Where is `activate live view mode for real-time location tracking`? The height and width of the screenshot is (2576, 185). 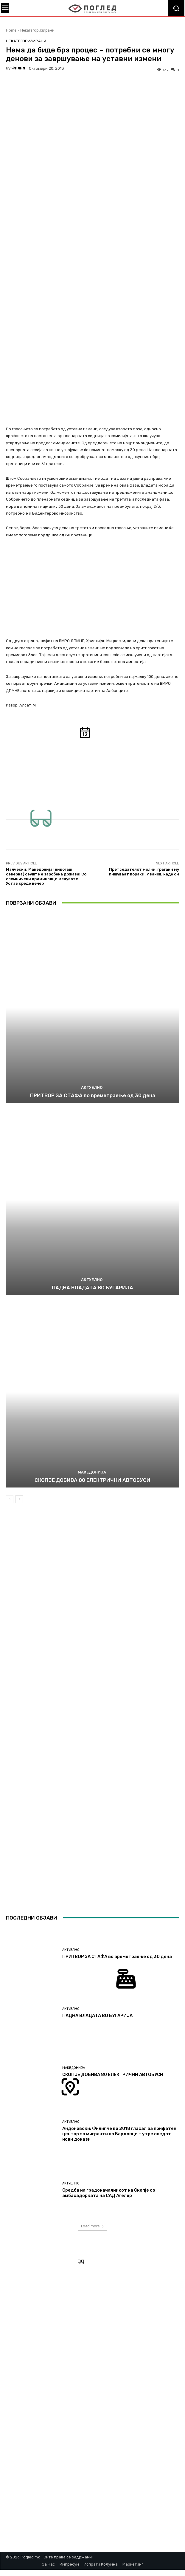 activate live view mode for real-time location tracking is located at coordinates (70, 2087).